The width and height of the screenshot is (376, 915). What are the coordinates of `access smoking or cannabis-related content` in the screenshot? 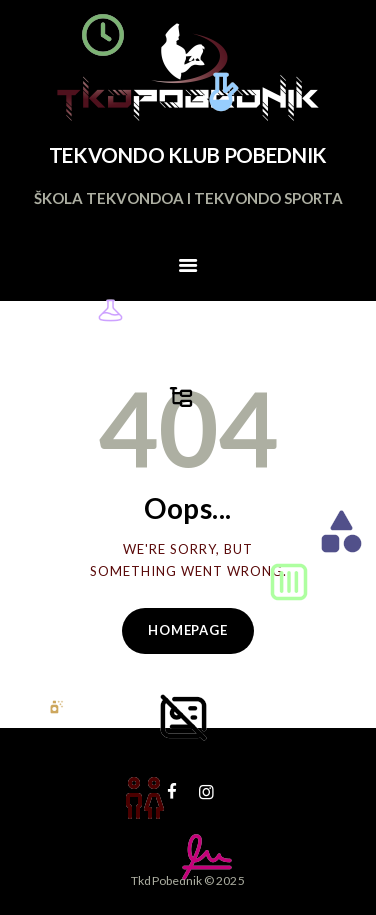 It's located at (223, 92).